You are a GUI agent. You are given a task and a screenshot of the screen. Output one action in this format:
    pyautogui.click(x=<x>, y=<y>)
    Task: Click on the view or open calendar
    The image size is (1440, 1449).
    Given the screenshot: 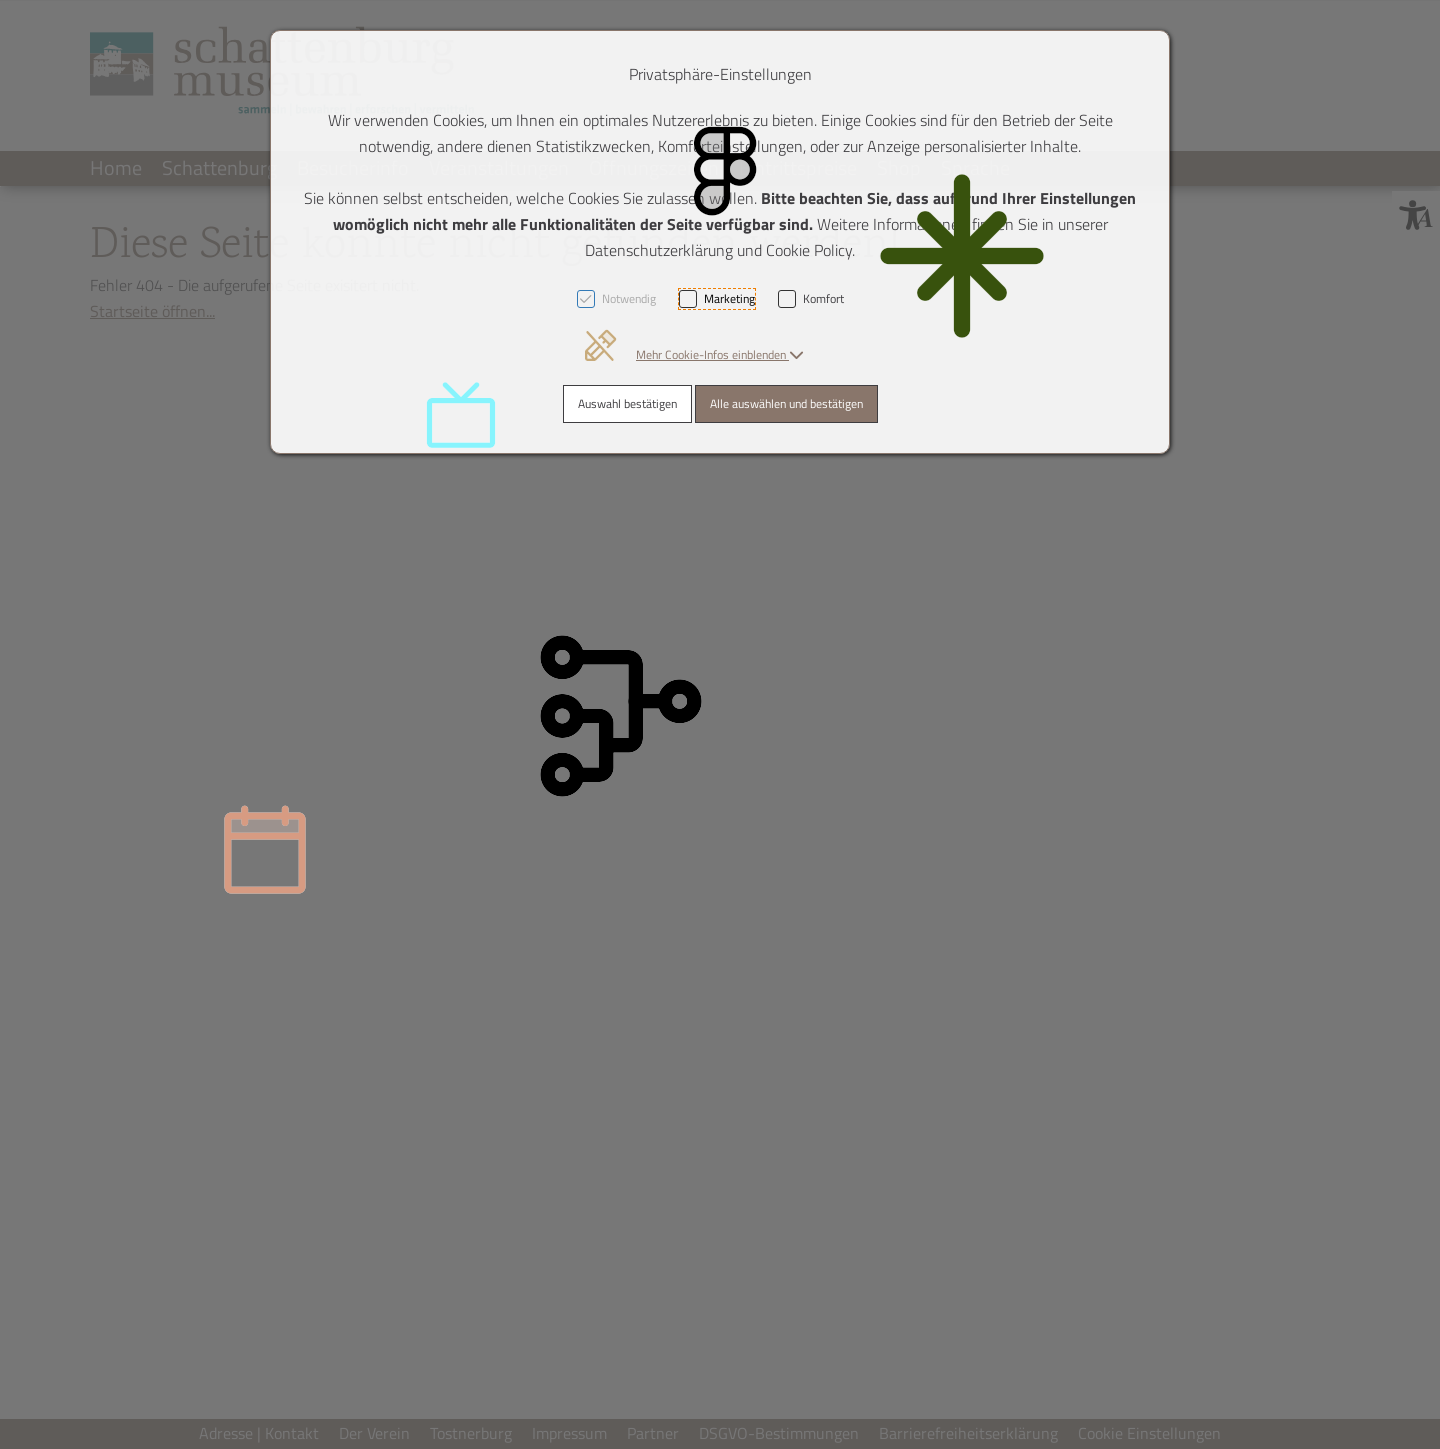 What is the action you would take?
    pyautogui.click(x=265, y=853)
    